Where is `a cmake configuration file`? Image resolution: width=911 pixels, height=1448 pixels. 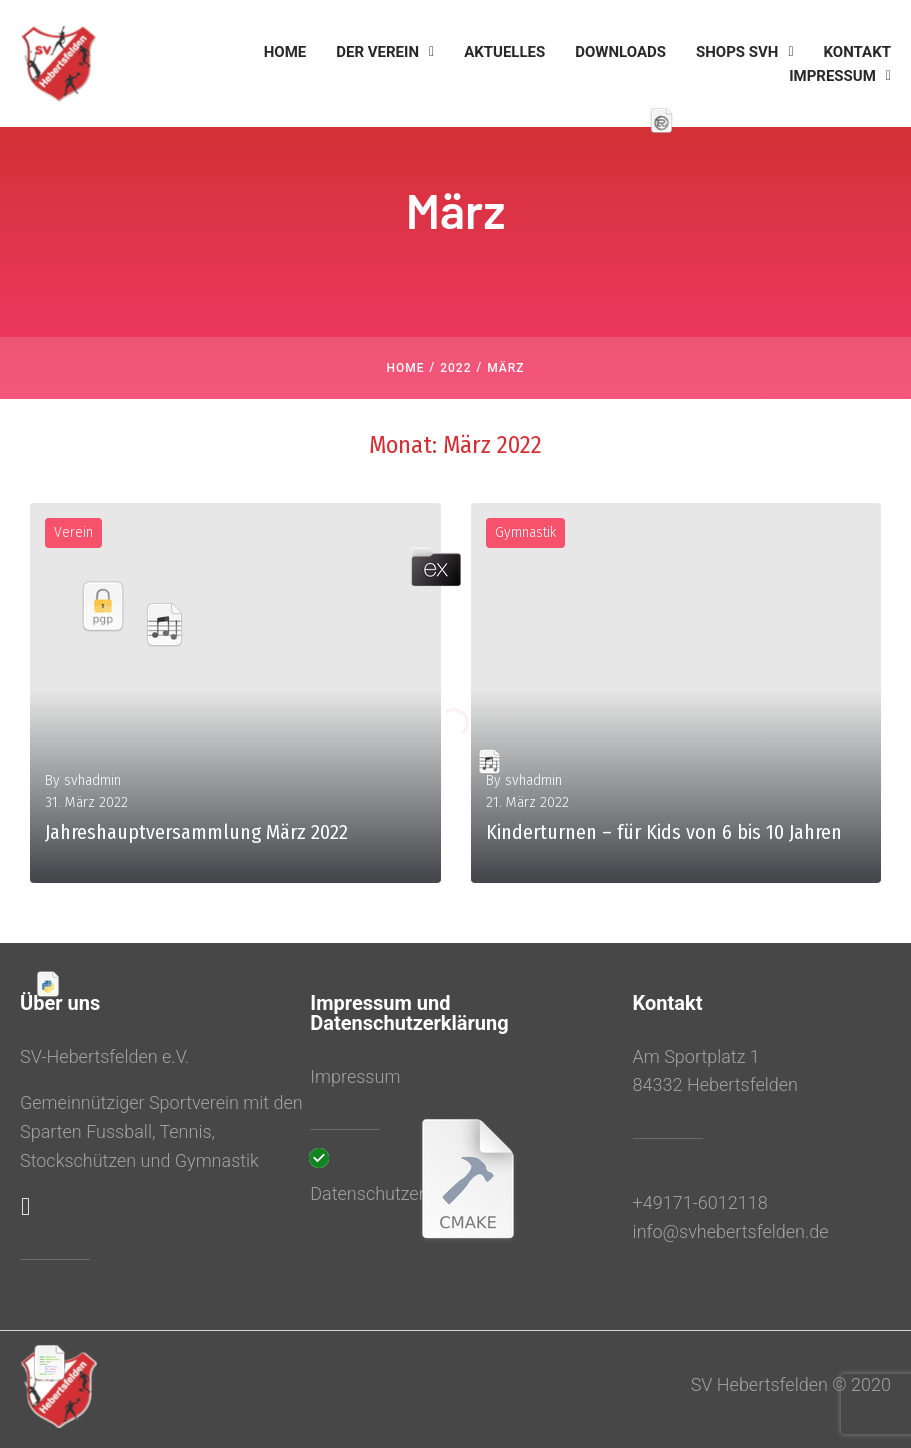 a cmake configuration file is located at coordinates (468, 1181).